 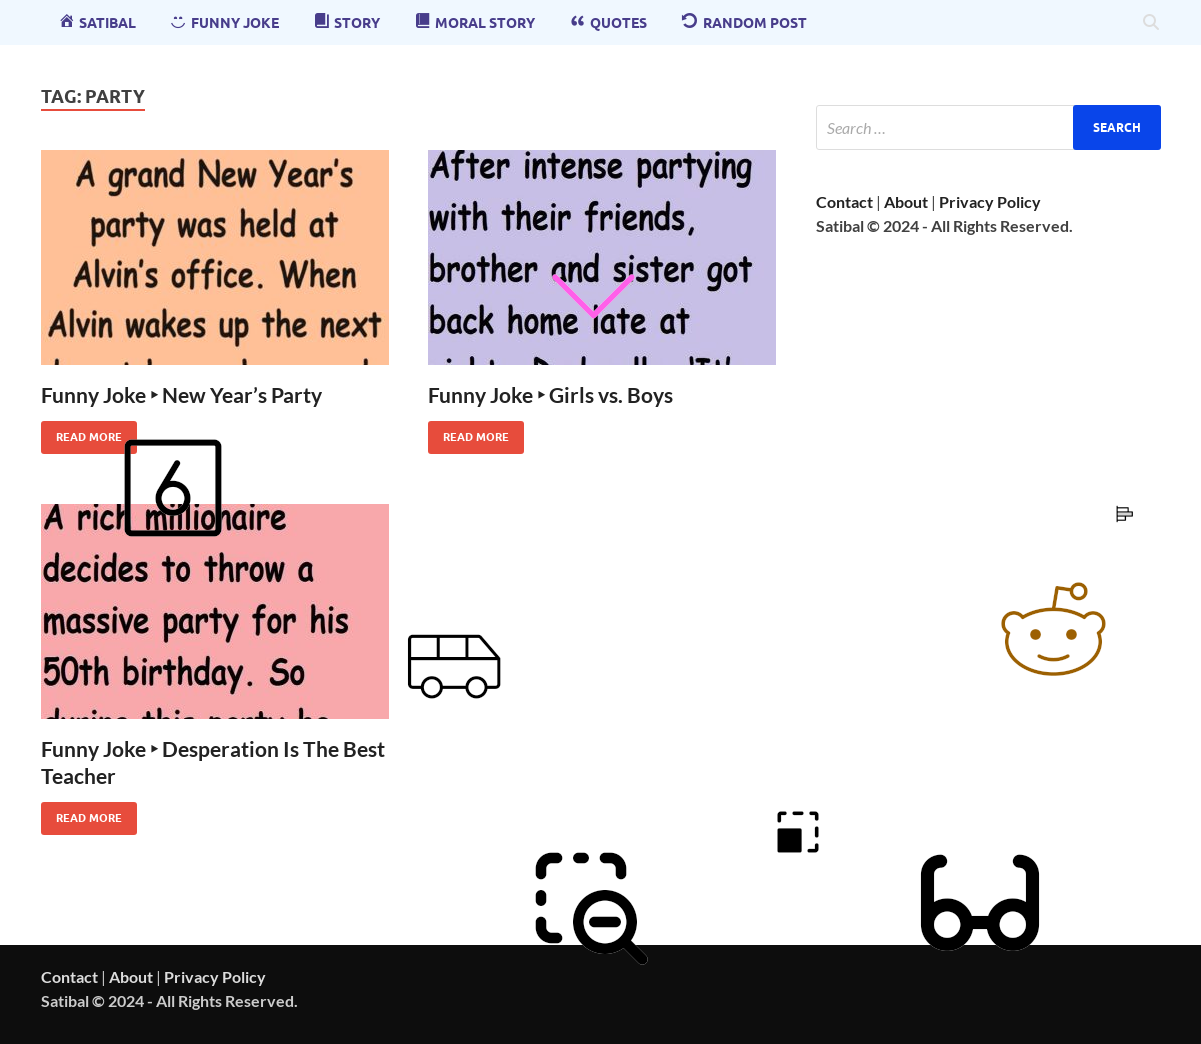 I want to click on view horizontal bar chart data, so click(x=1124, y=514).